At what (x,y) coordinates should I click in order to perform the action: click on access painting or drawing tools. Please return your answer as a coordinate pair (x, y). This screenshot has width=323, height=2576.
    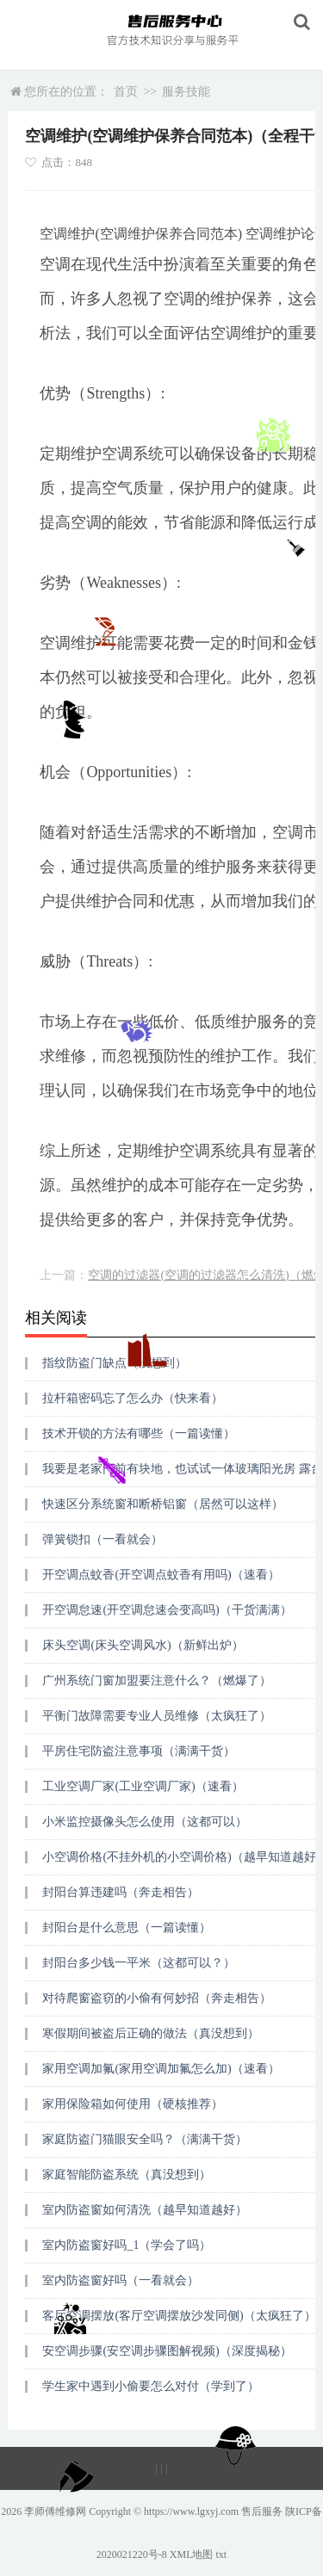
    Looking at the image, I should click on (296, 548).